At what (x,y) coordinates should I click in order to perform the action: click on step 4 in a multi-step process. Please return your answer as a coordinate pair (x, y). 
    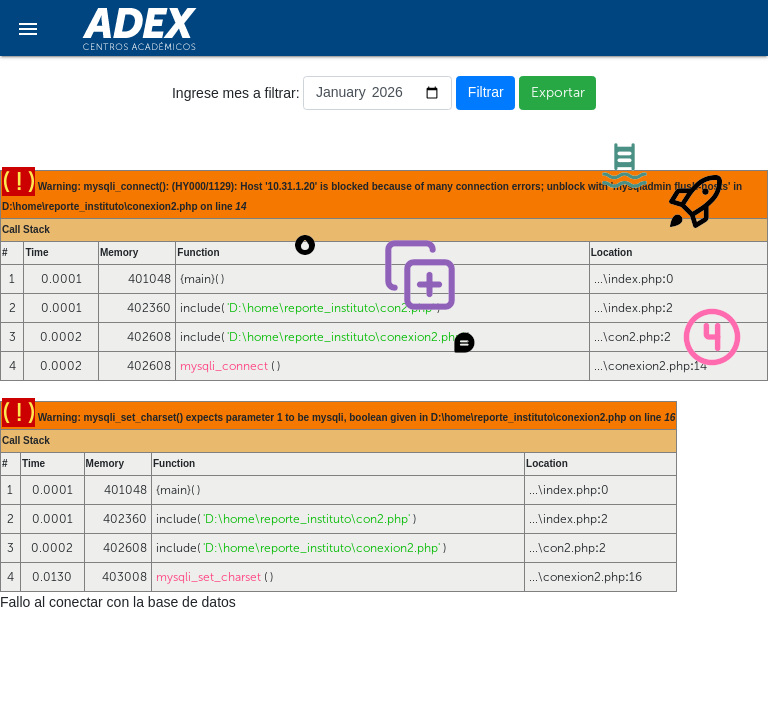
    Looking at the image, I should click on (712, 337).